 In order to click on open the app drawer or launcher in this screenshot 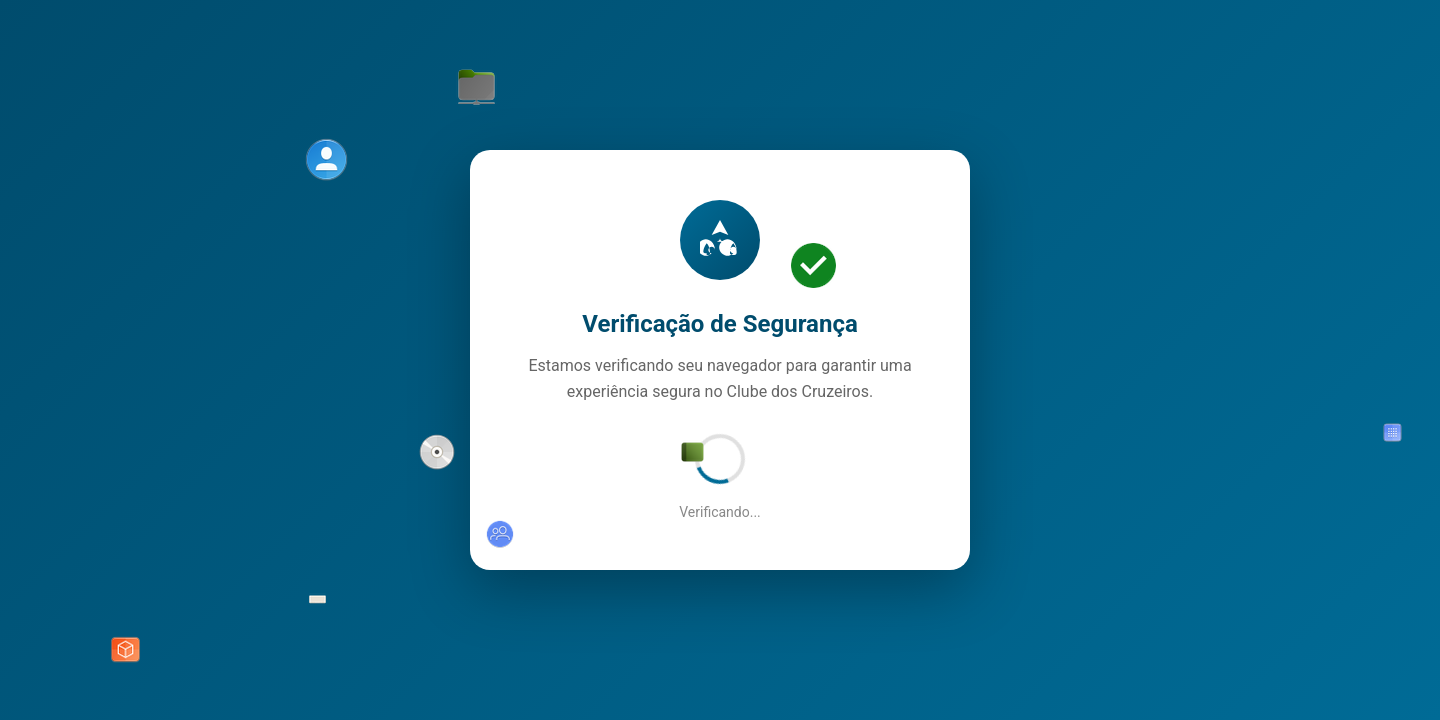, I will do `click(1392, 432)`.